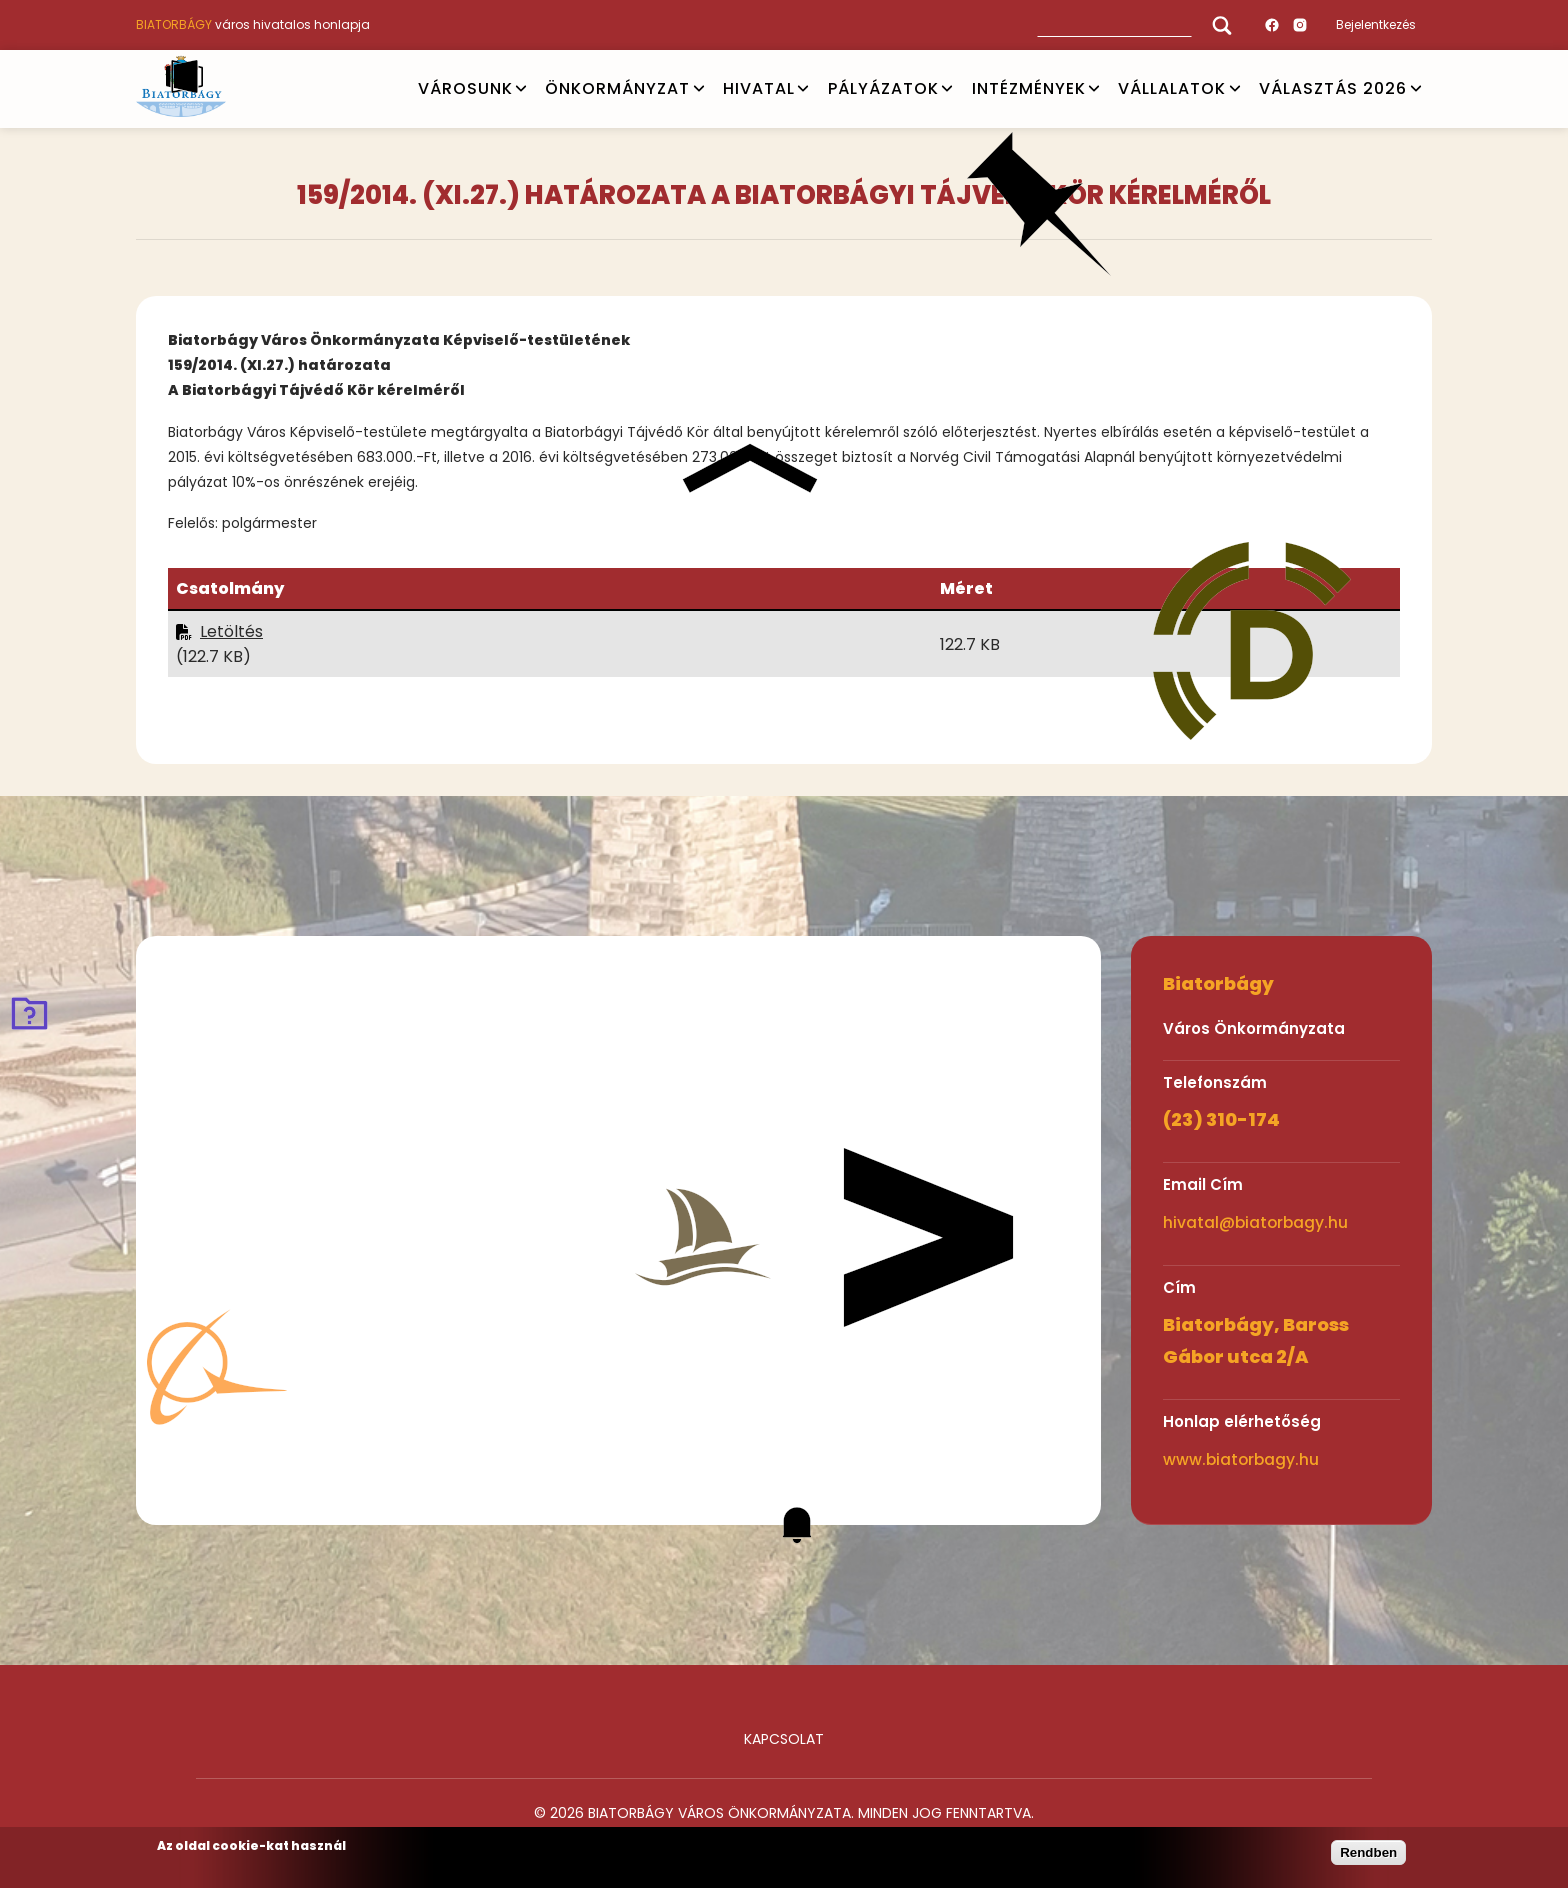  I want to click on reveal.js presentation framework logo, so click(184, 76).